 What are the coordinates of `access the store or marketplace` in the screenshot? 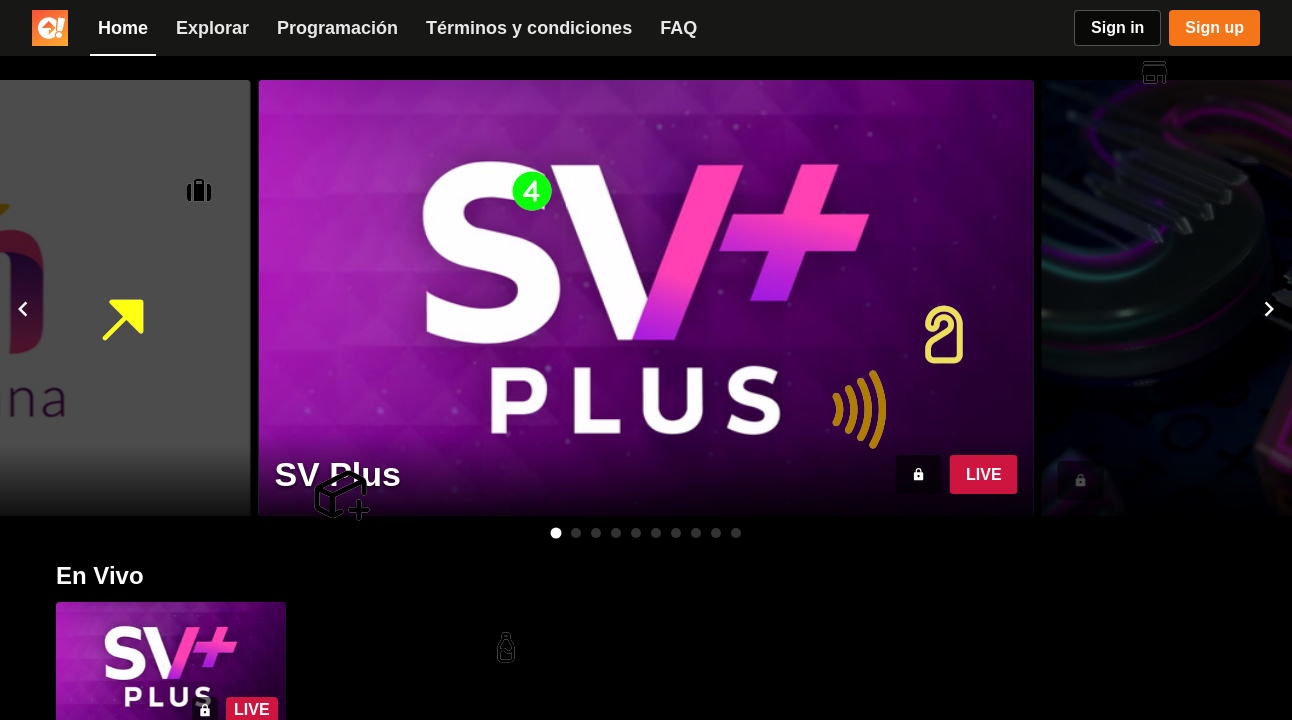 It's located at (1154, 72).